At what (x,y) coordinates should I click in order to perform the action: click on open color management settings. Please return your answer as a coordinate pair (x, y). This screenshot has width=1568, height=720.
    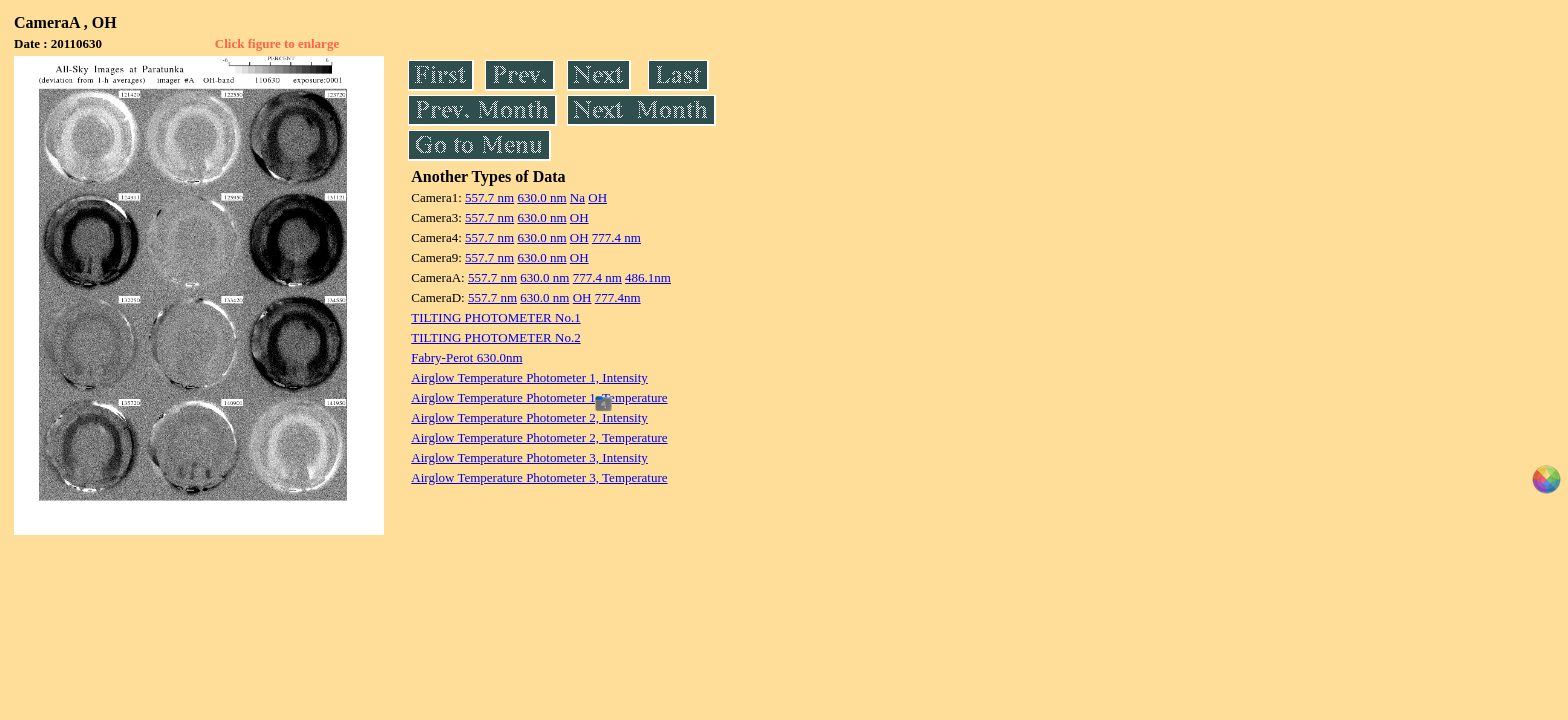
    Looking at the image, I should click on (1546, 479).